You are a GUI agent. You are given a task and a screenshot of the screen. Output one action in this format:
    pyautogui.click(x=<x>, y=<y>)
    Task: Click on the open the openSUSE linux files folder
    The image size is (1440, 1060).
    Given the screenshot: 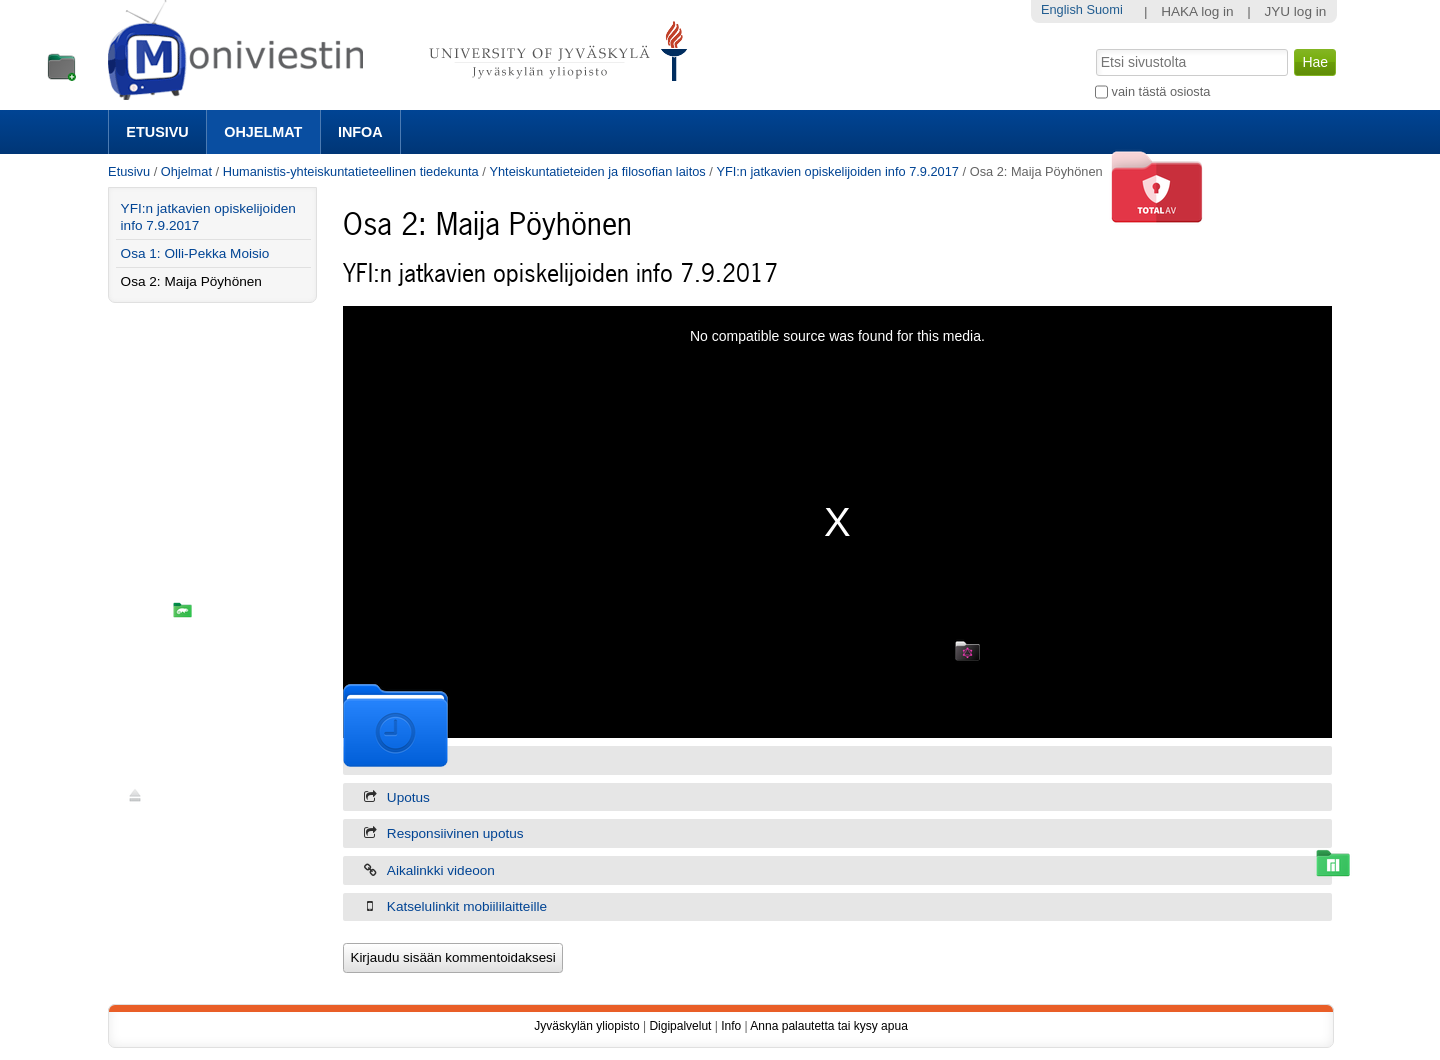 What is the action you would take?
    pyautogui.click(x=182, y=610)
    